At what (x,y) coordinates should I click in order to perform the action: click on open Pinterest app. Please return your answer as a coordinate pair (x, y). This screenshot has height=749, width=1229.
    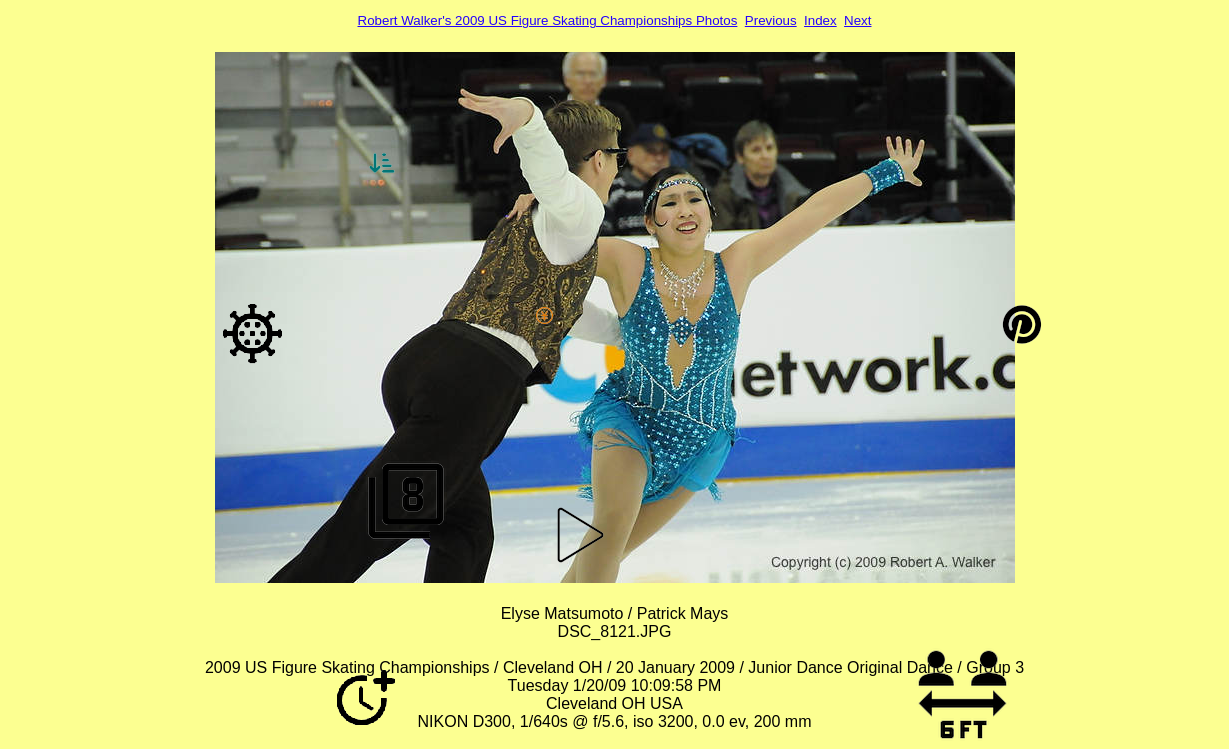
    Looking at the image, I should click on (1020, 324).